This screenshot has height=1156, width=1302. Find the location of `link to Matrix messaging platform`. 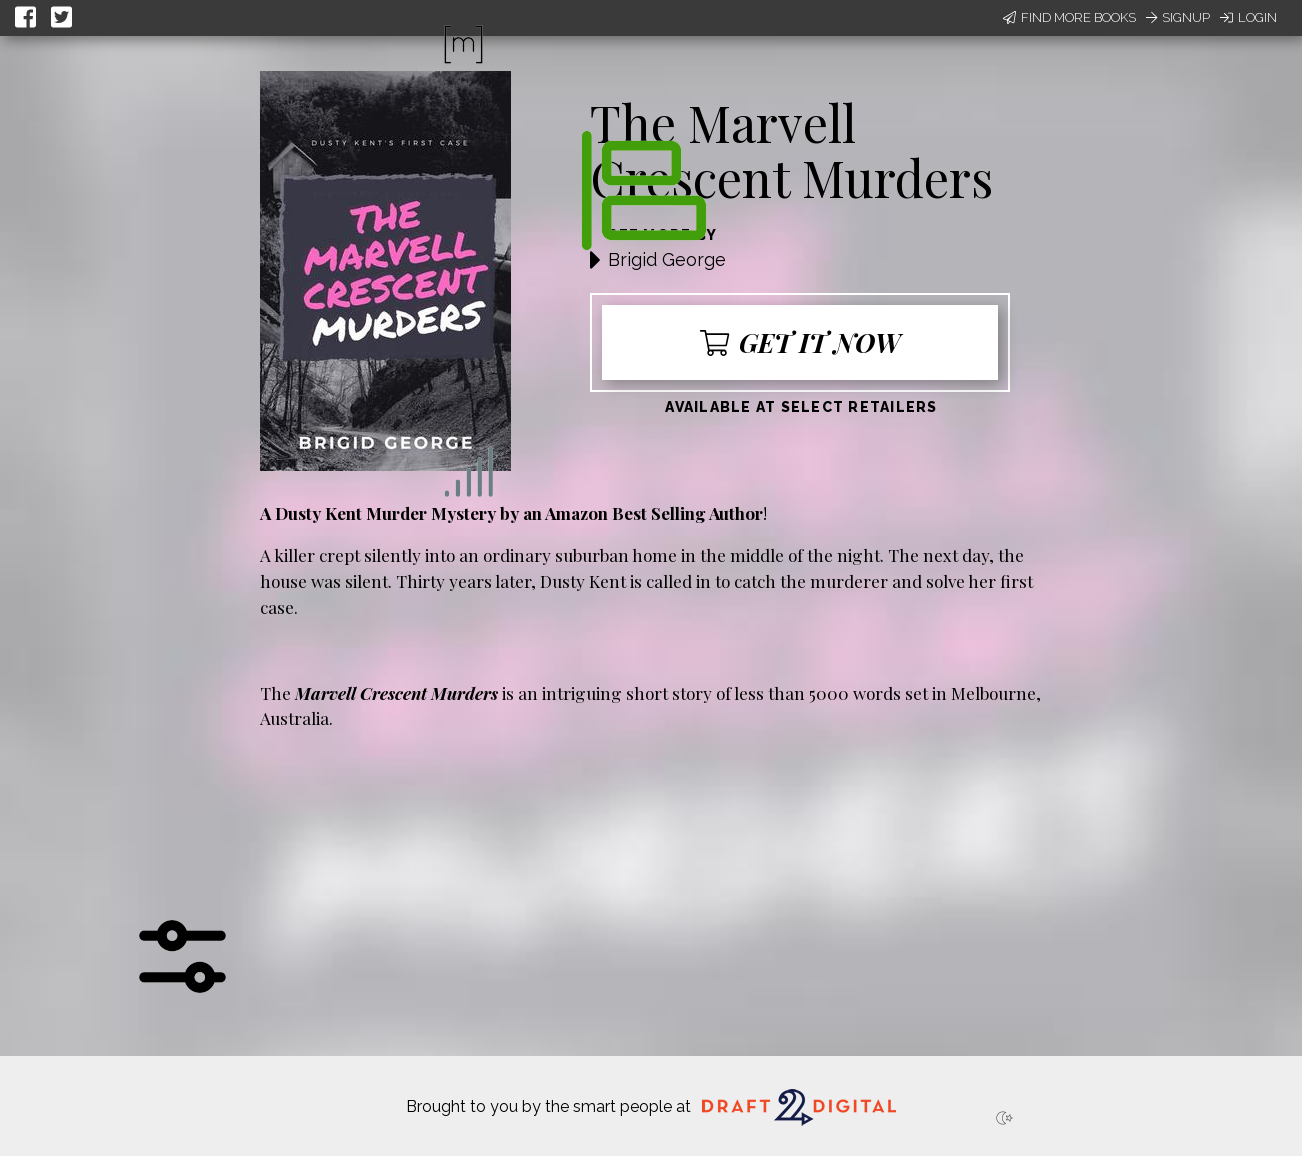

link to Matrix messaging platform is located at coordinates (463, 44).